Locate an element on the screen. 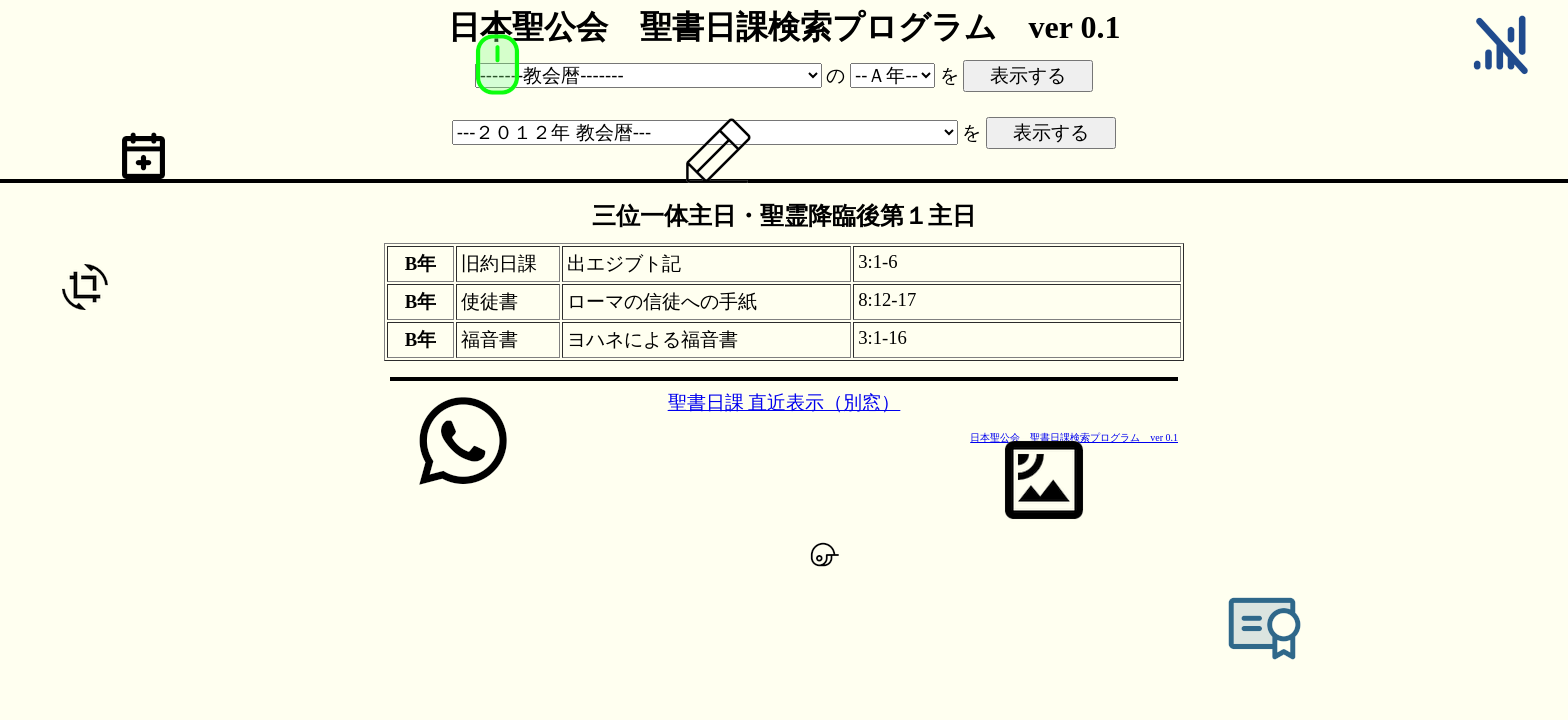  no cellular signal available is located at coordinates (1502, 46).